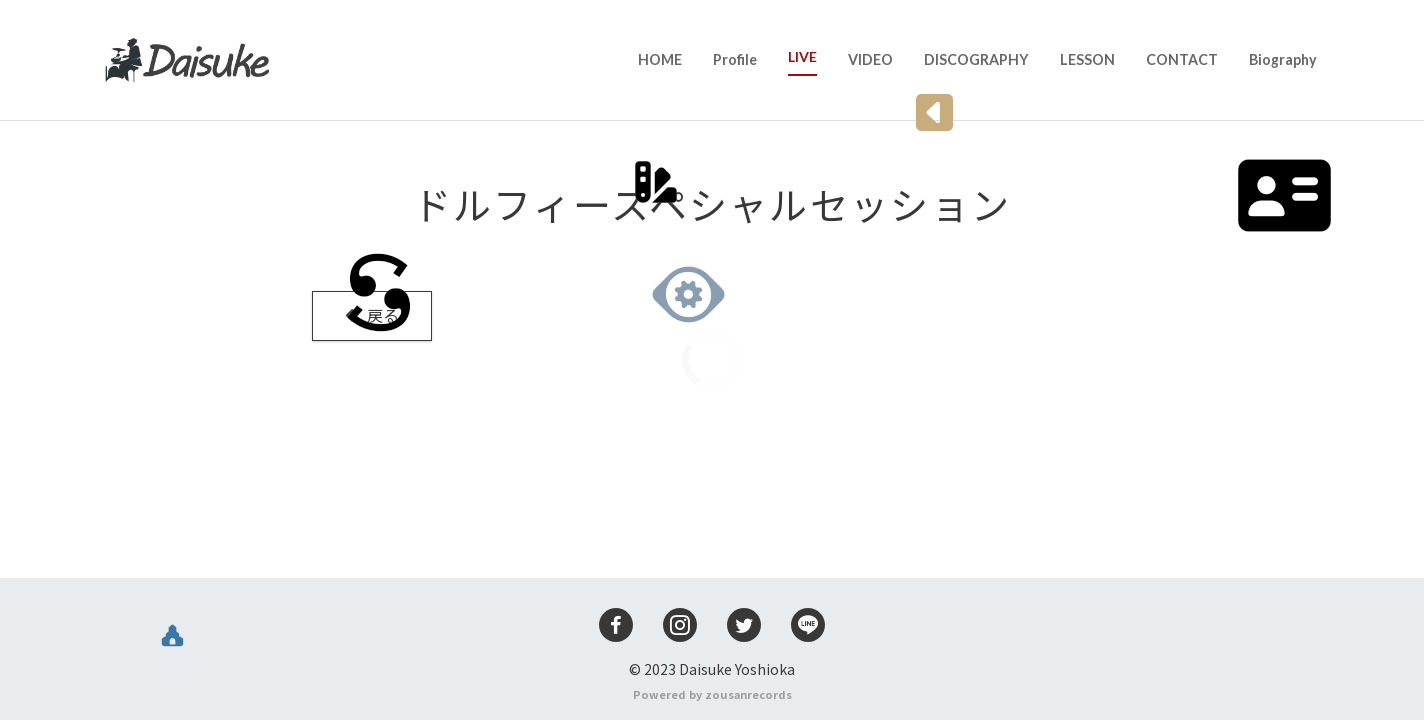 The width and height of the screenshot is (1424, 720). Describe the element at coordinates (934, 112) in the screenshot. I see `navigate to the previous item or screen` at that location.